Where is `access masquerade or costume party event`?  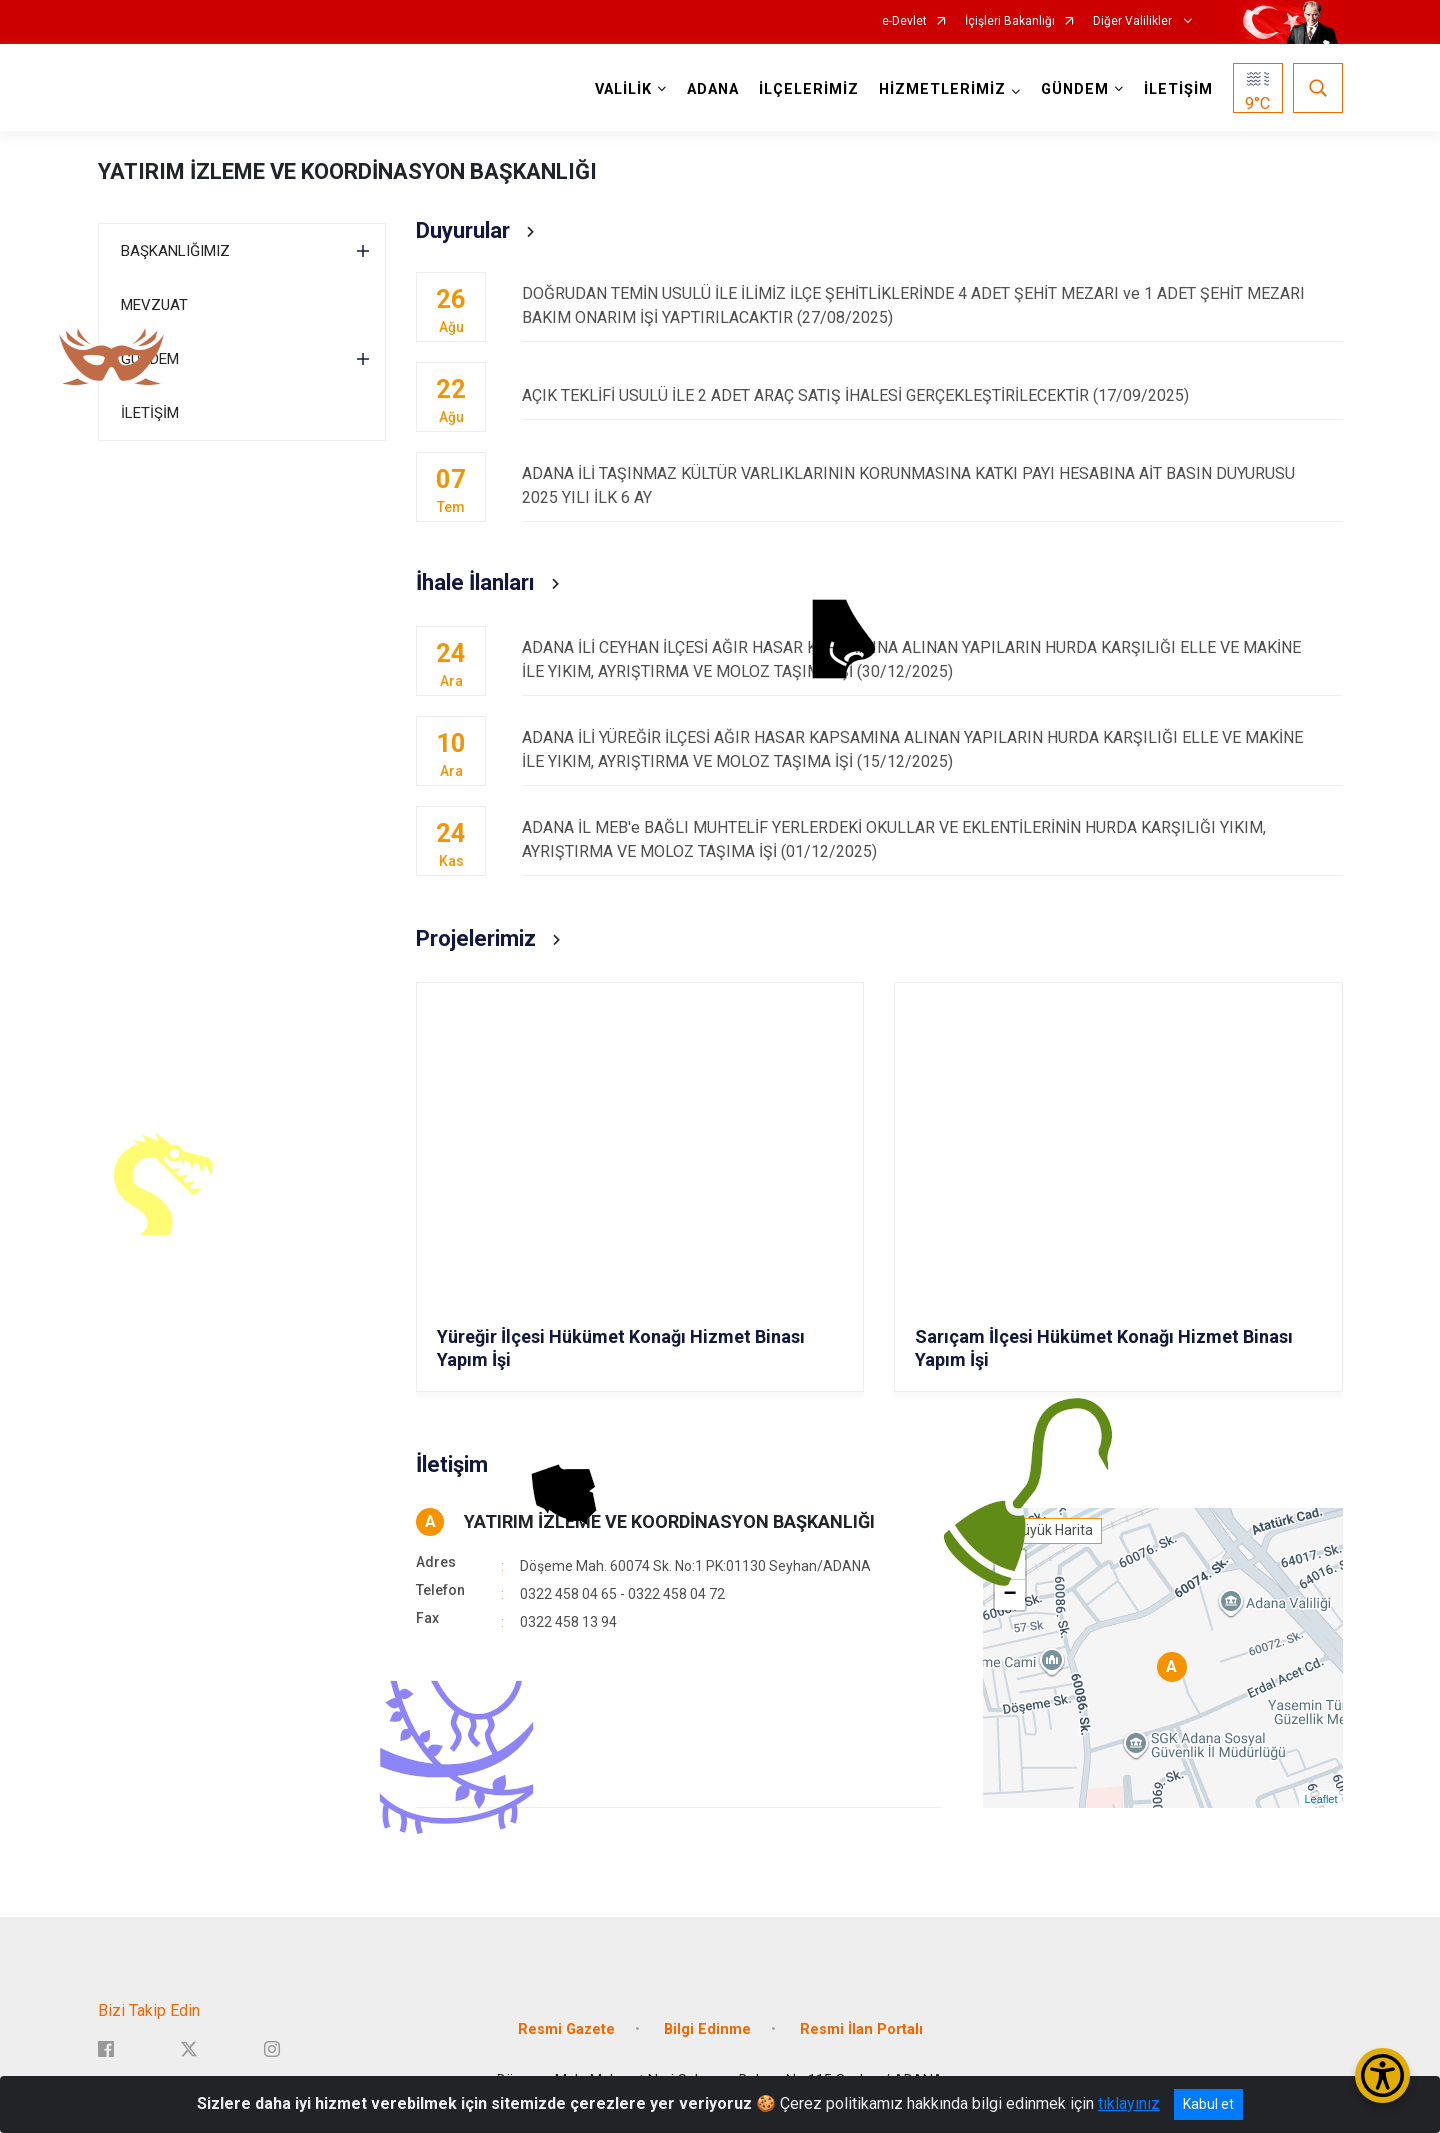 access masquerade or costume party event is located at coordinates (111, 356).